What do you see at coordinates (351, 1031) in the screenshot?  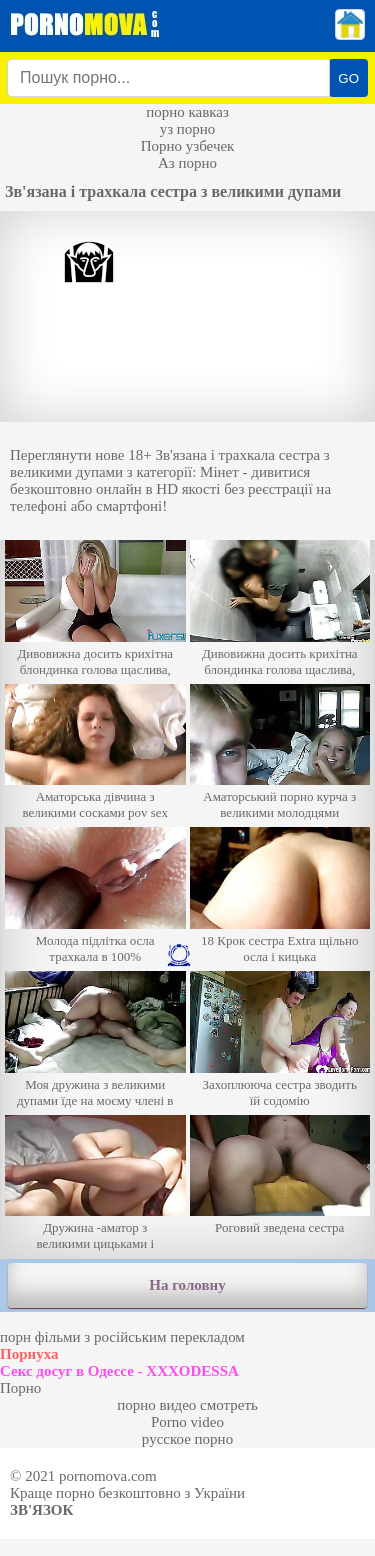 I see `power tools or hardware category` at bounding box center [351, 1031].